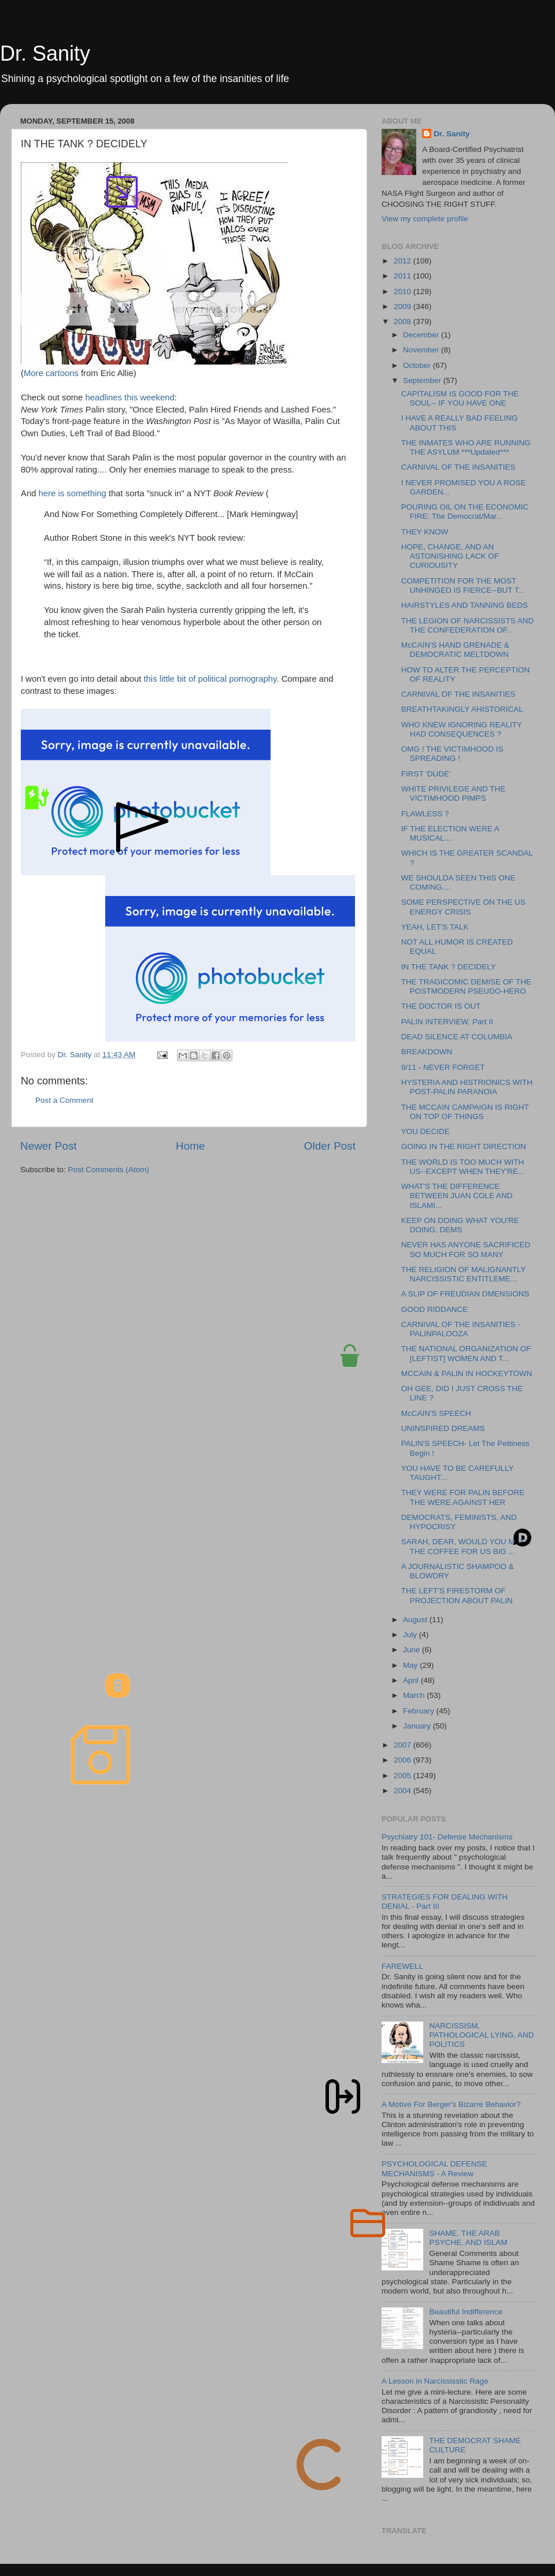 This screenshot has height=2576, width=555. What do you see at coordinates (343, 2097) in the screenshot?
I see `move element to the right` at bounding box center [343, 2097].